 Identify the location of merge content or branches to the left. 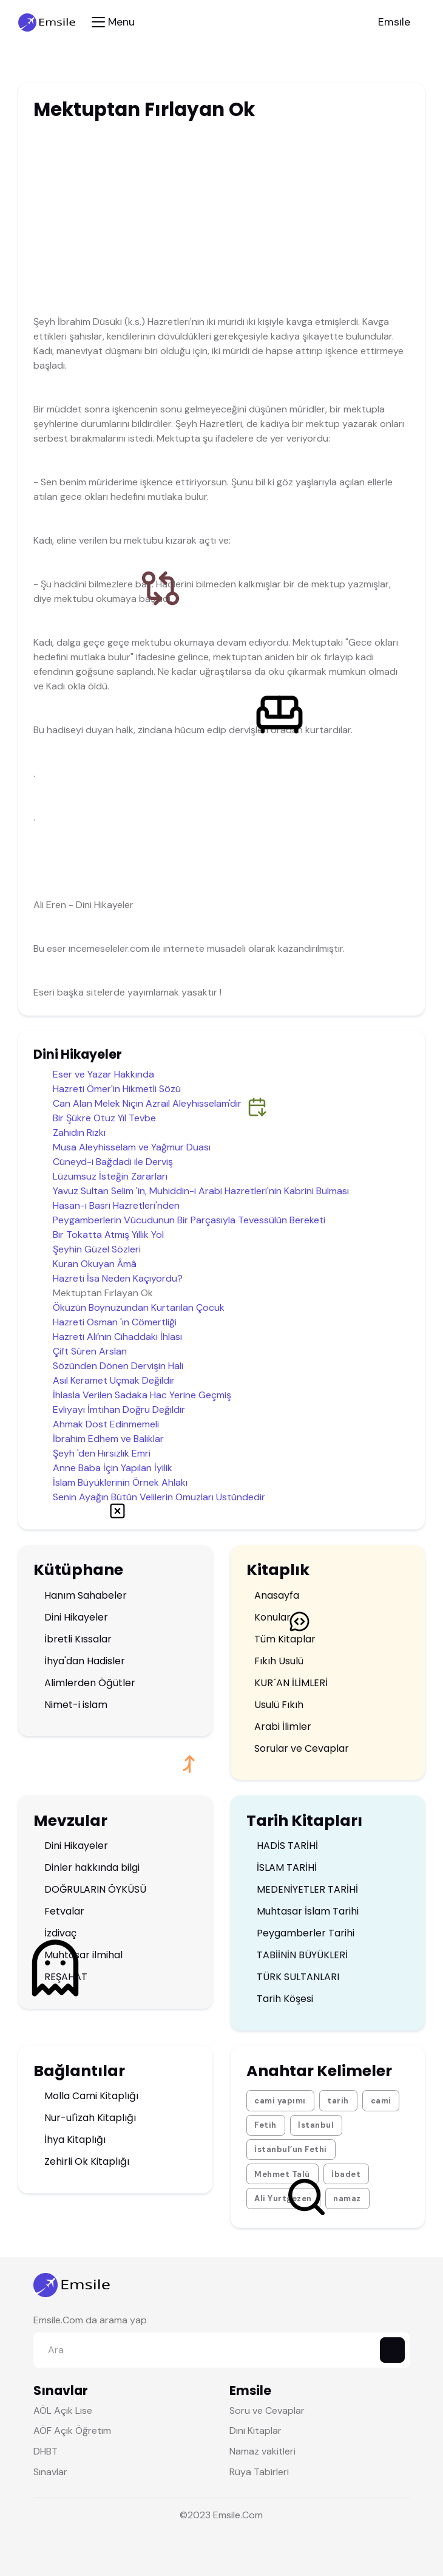
(189, 1764).